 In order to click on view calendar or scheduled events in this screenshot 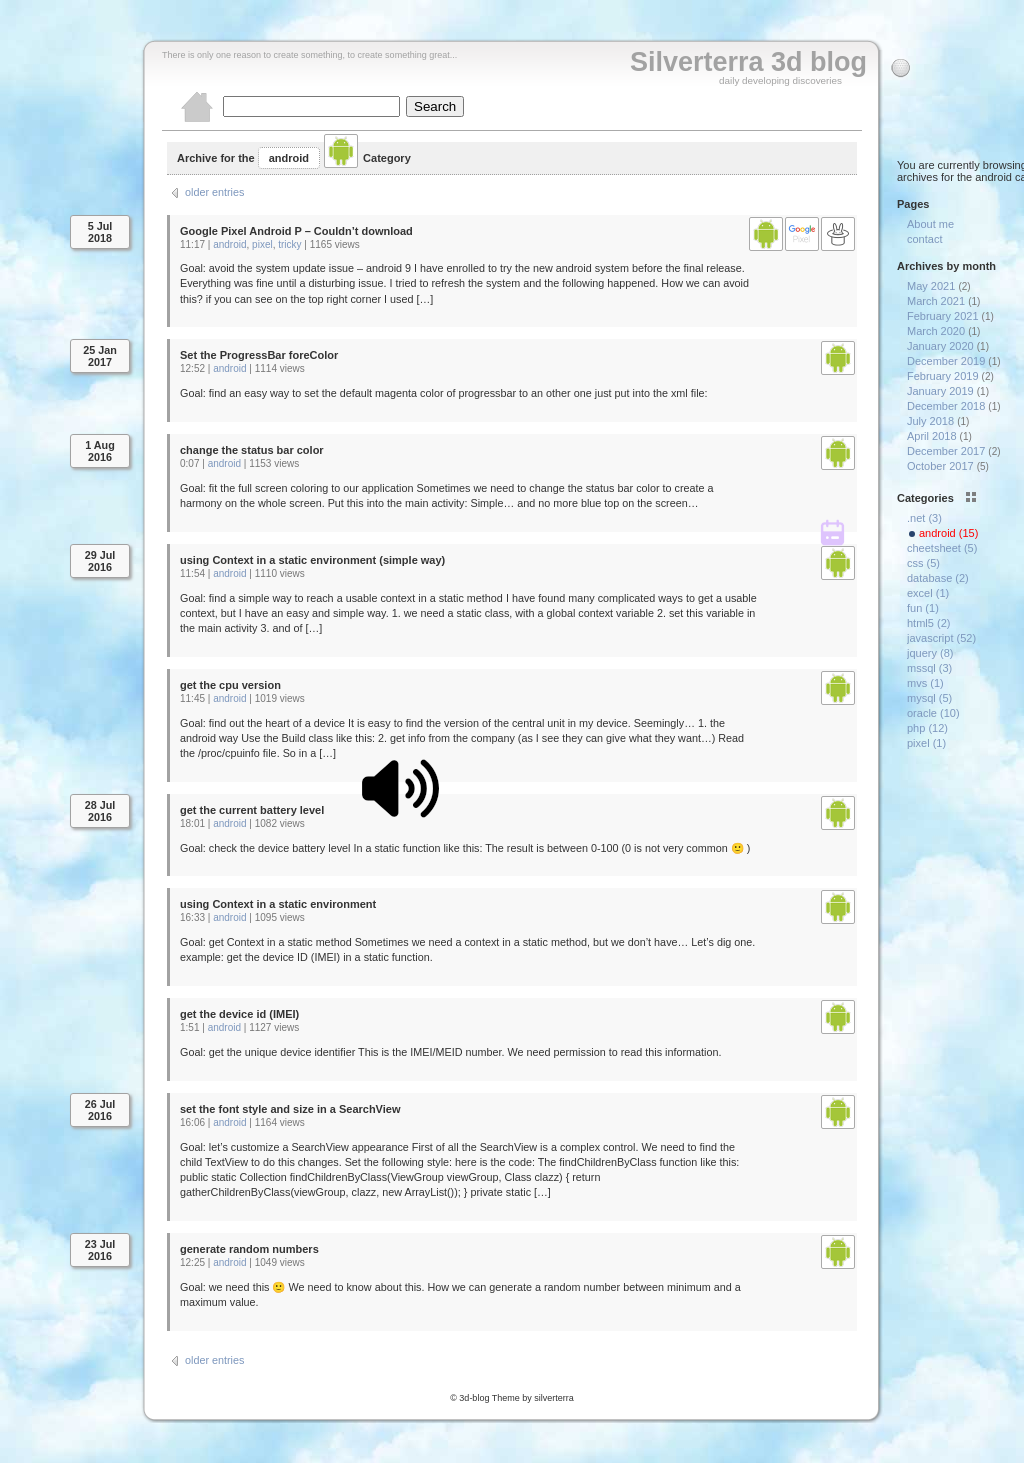, I will do `click(832, 532)`.